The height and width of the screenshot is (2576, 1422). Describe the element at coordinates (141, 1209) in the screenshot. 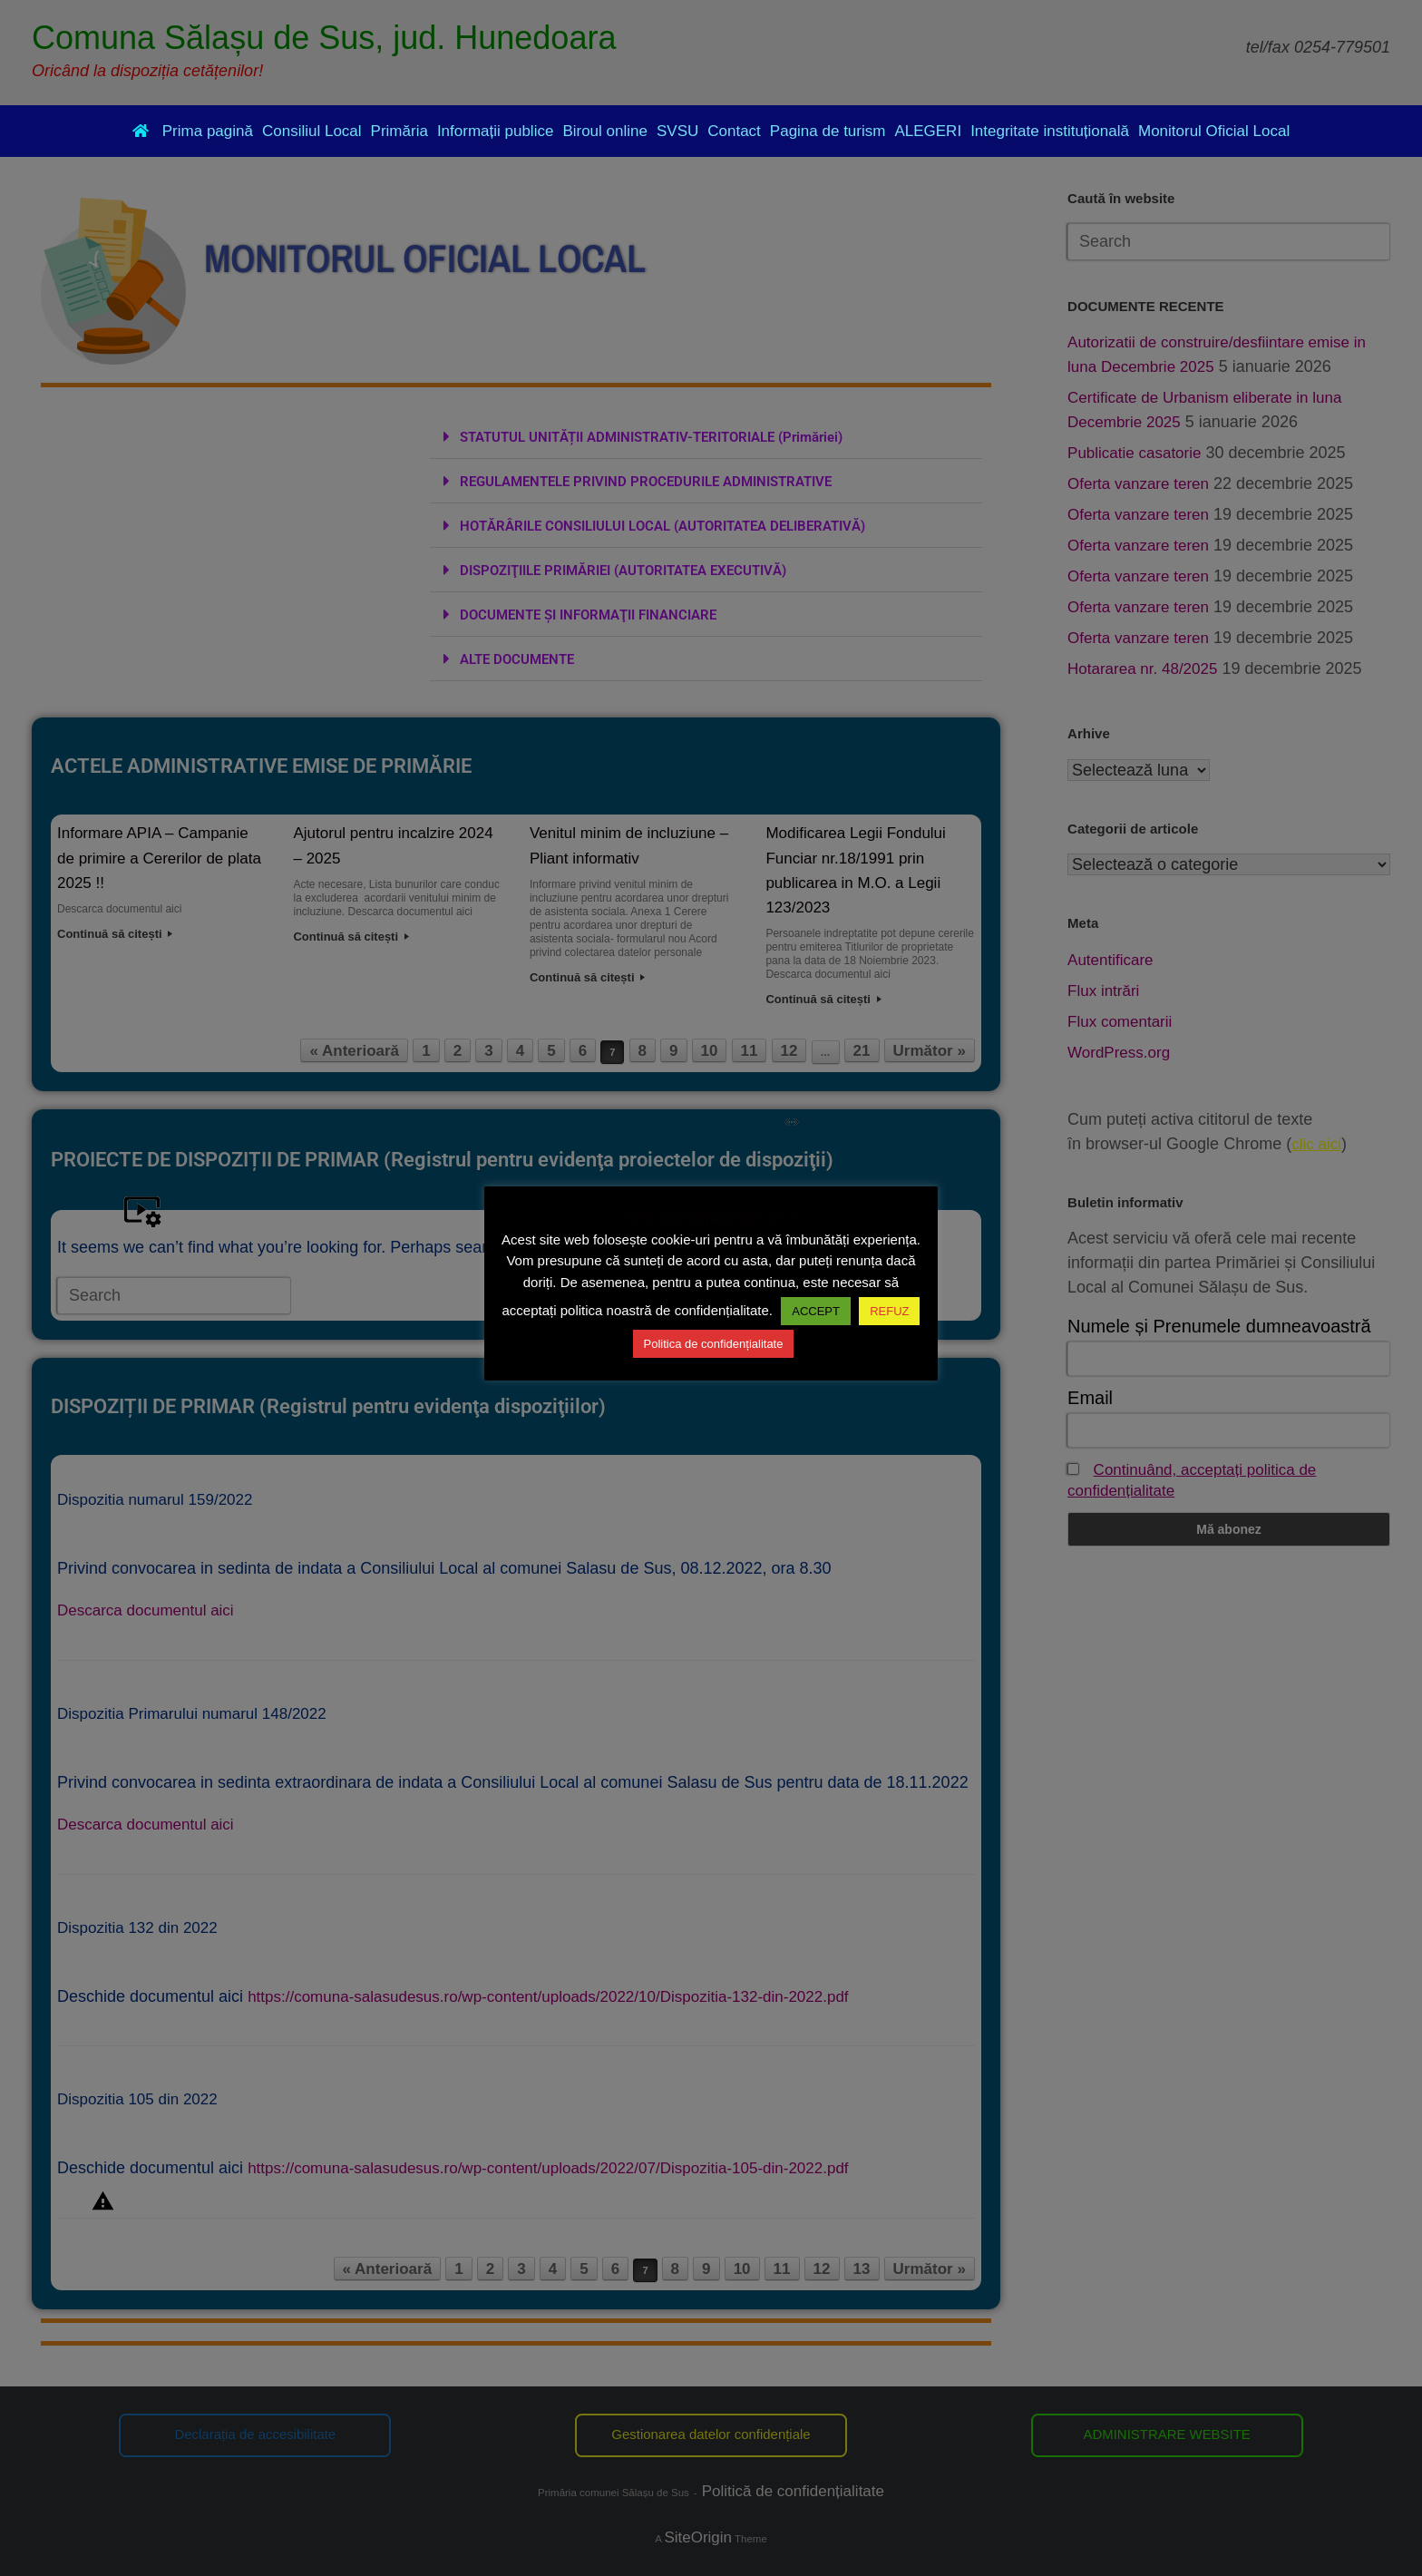

I see `adjust video playback settings` at that location.